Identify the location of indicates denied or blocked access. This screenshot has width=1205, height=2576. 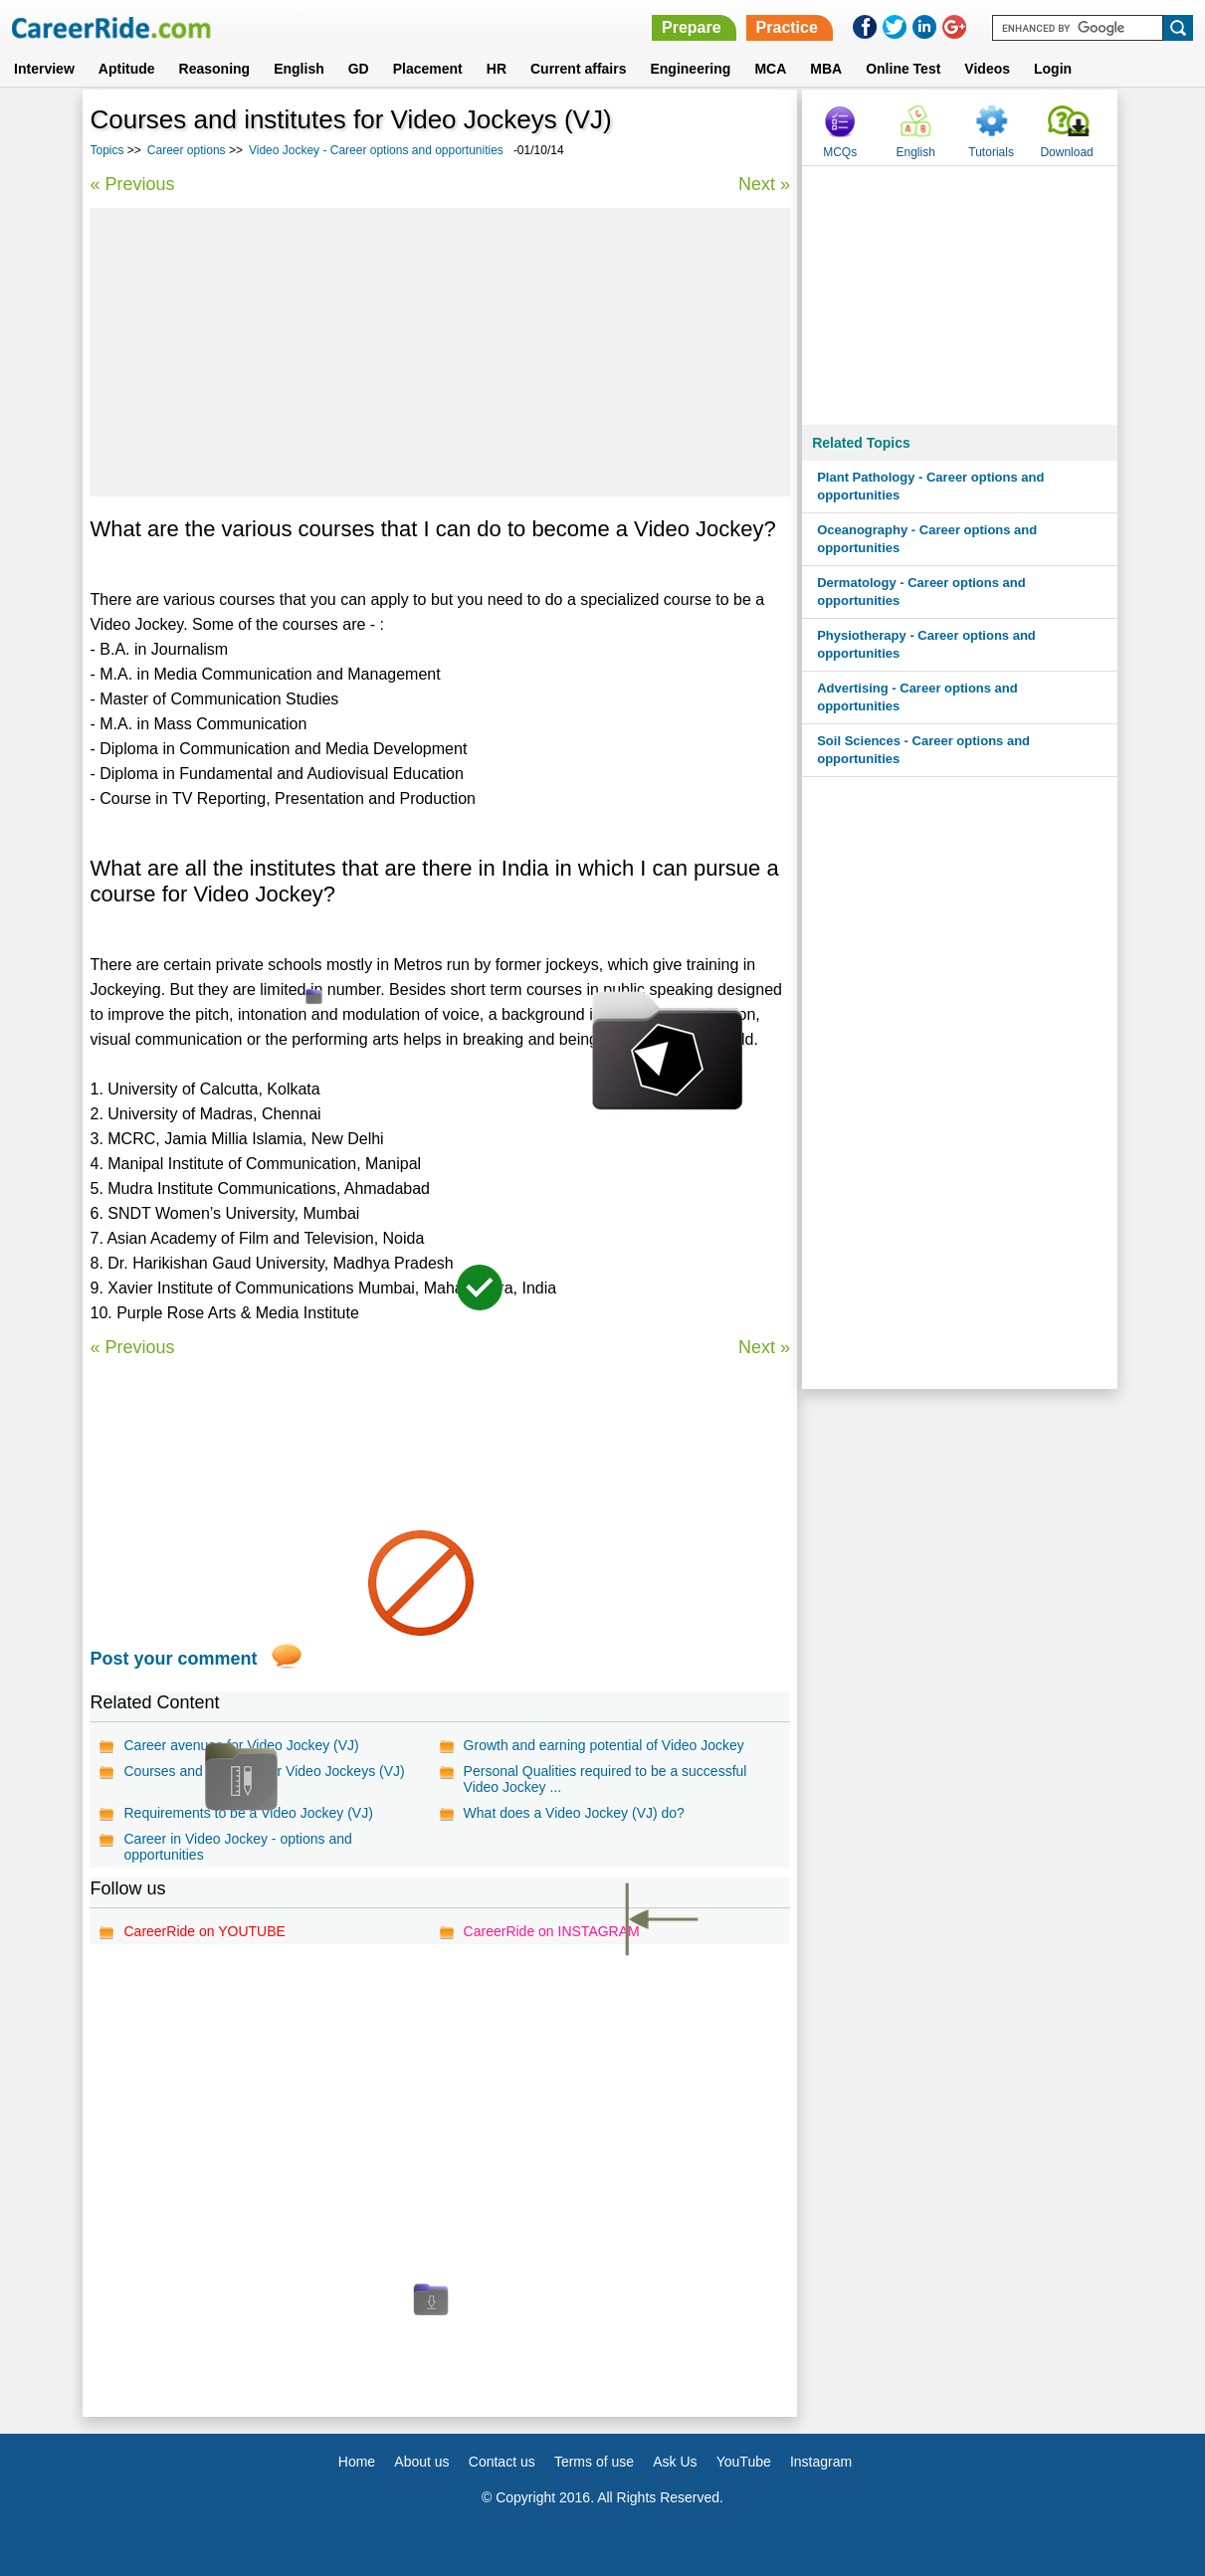
(421, 1583).